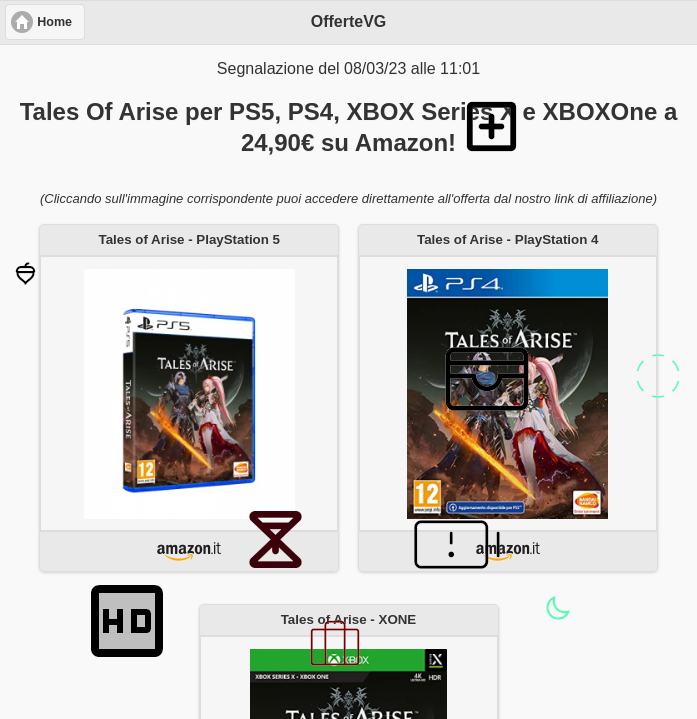 The height and width of the screenshot is (719, 697). Describe the element at coordinates (455, 544) in the screenshot. I see `indicates low battery warning` at that location.